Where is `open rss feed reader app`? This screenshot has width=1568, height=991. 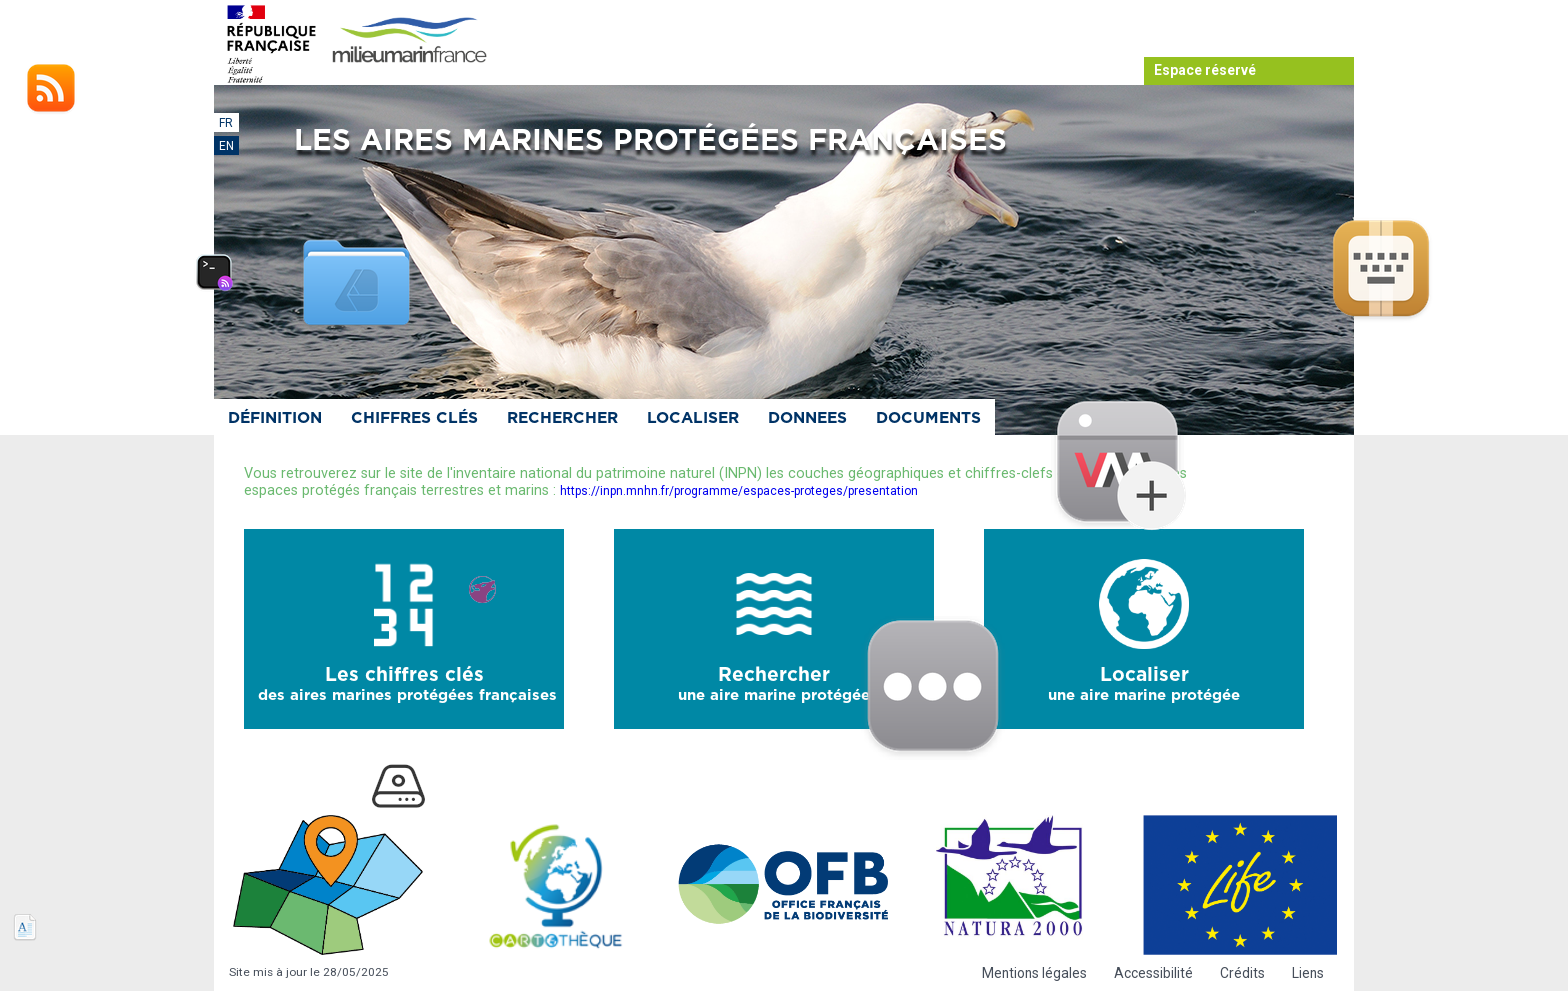 open rss feed reader app is located at coordinates (51, 88).